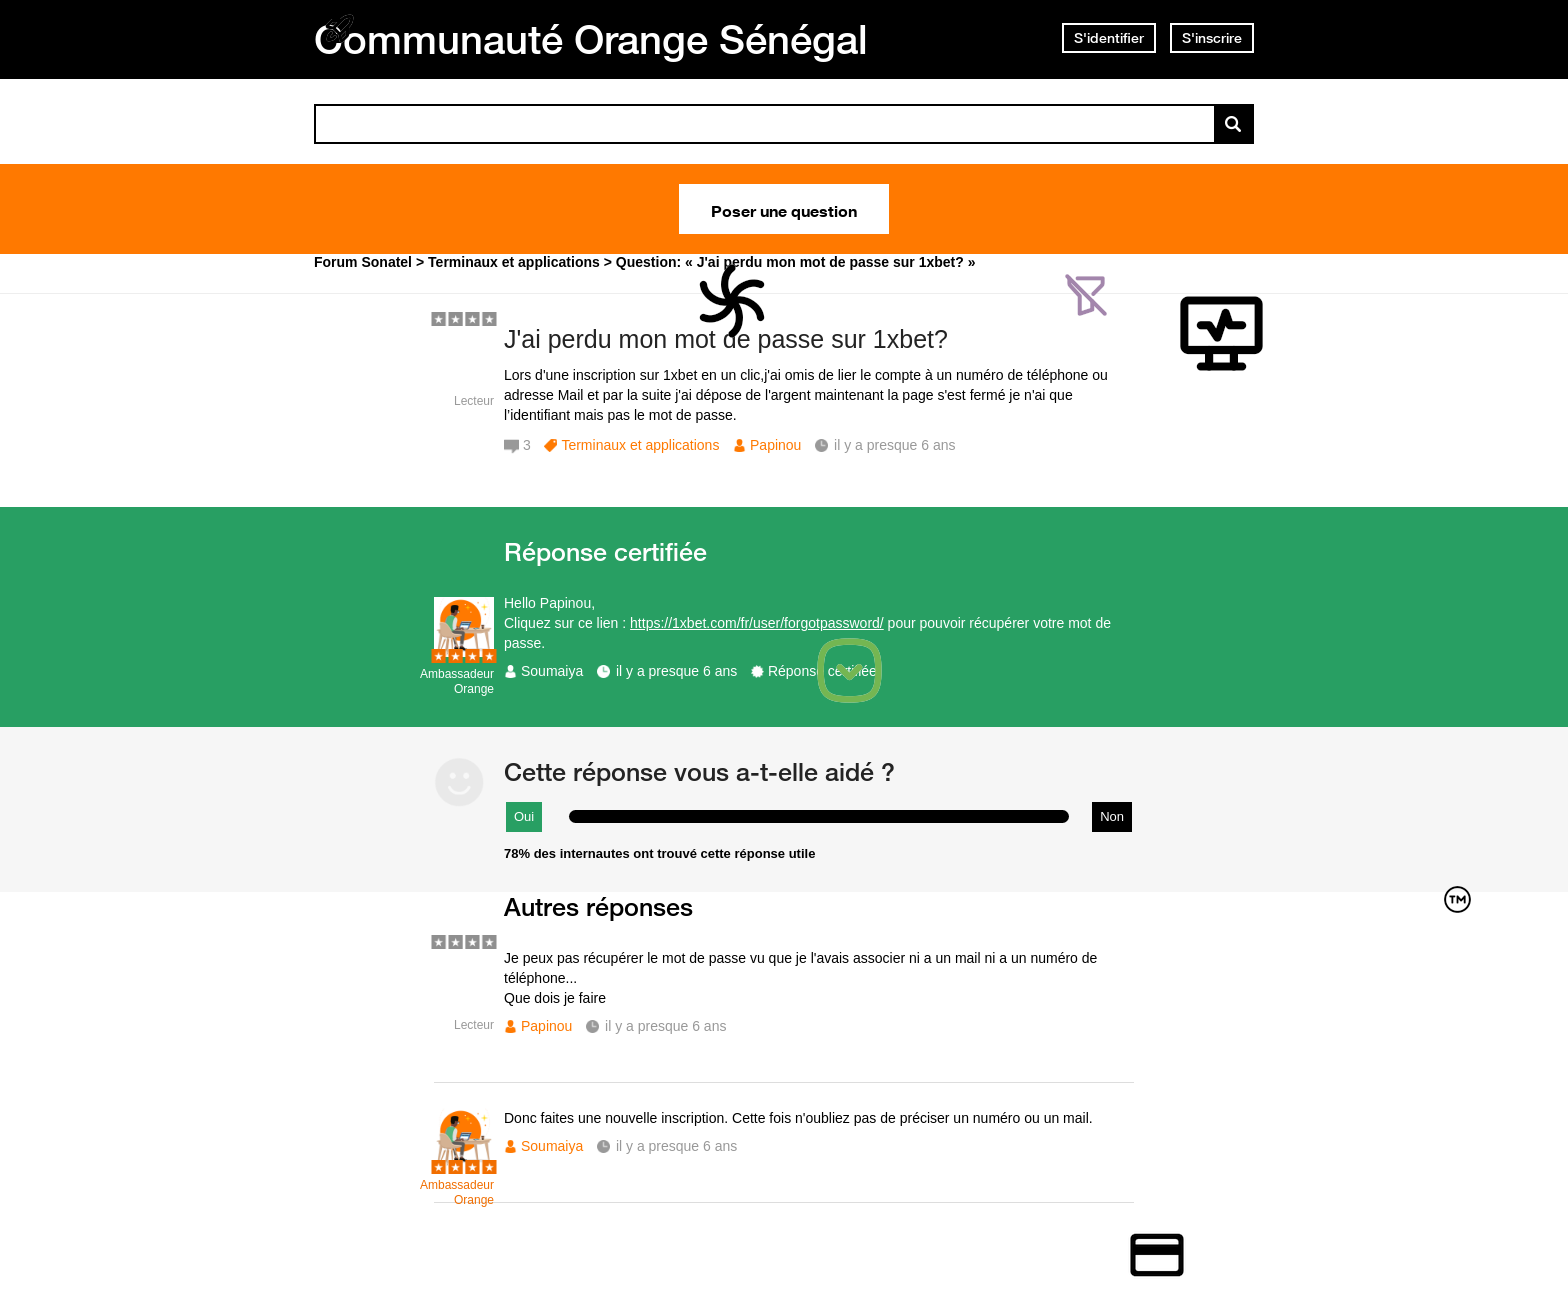  What do you see at coordinates (1221, 333) in the screenshot?
I see `view heart rate or vital sign data` at bounding box center [1221, 333].